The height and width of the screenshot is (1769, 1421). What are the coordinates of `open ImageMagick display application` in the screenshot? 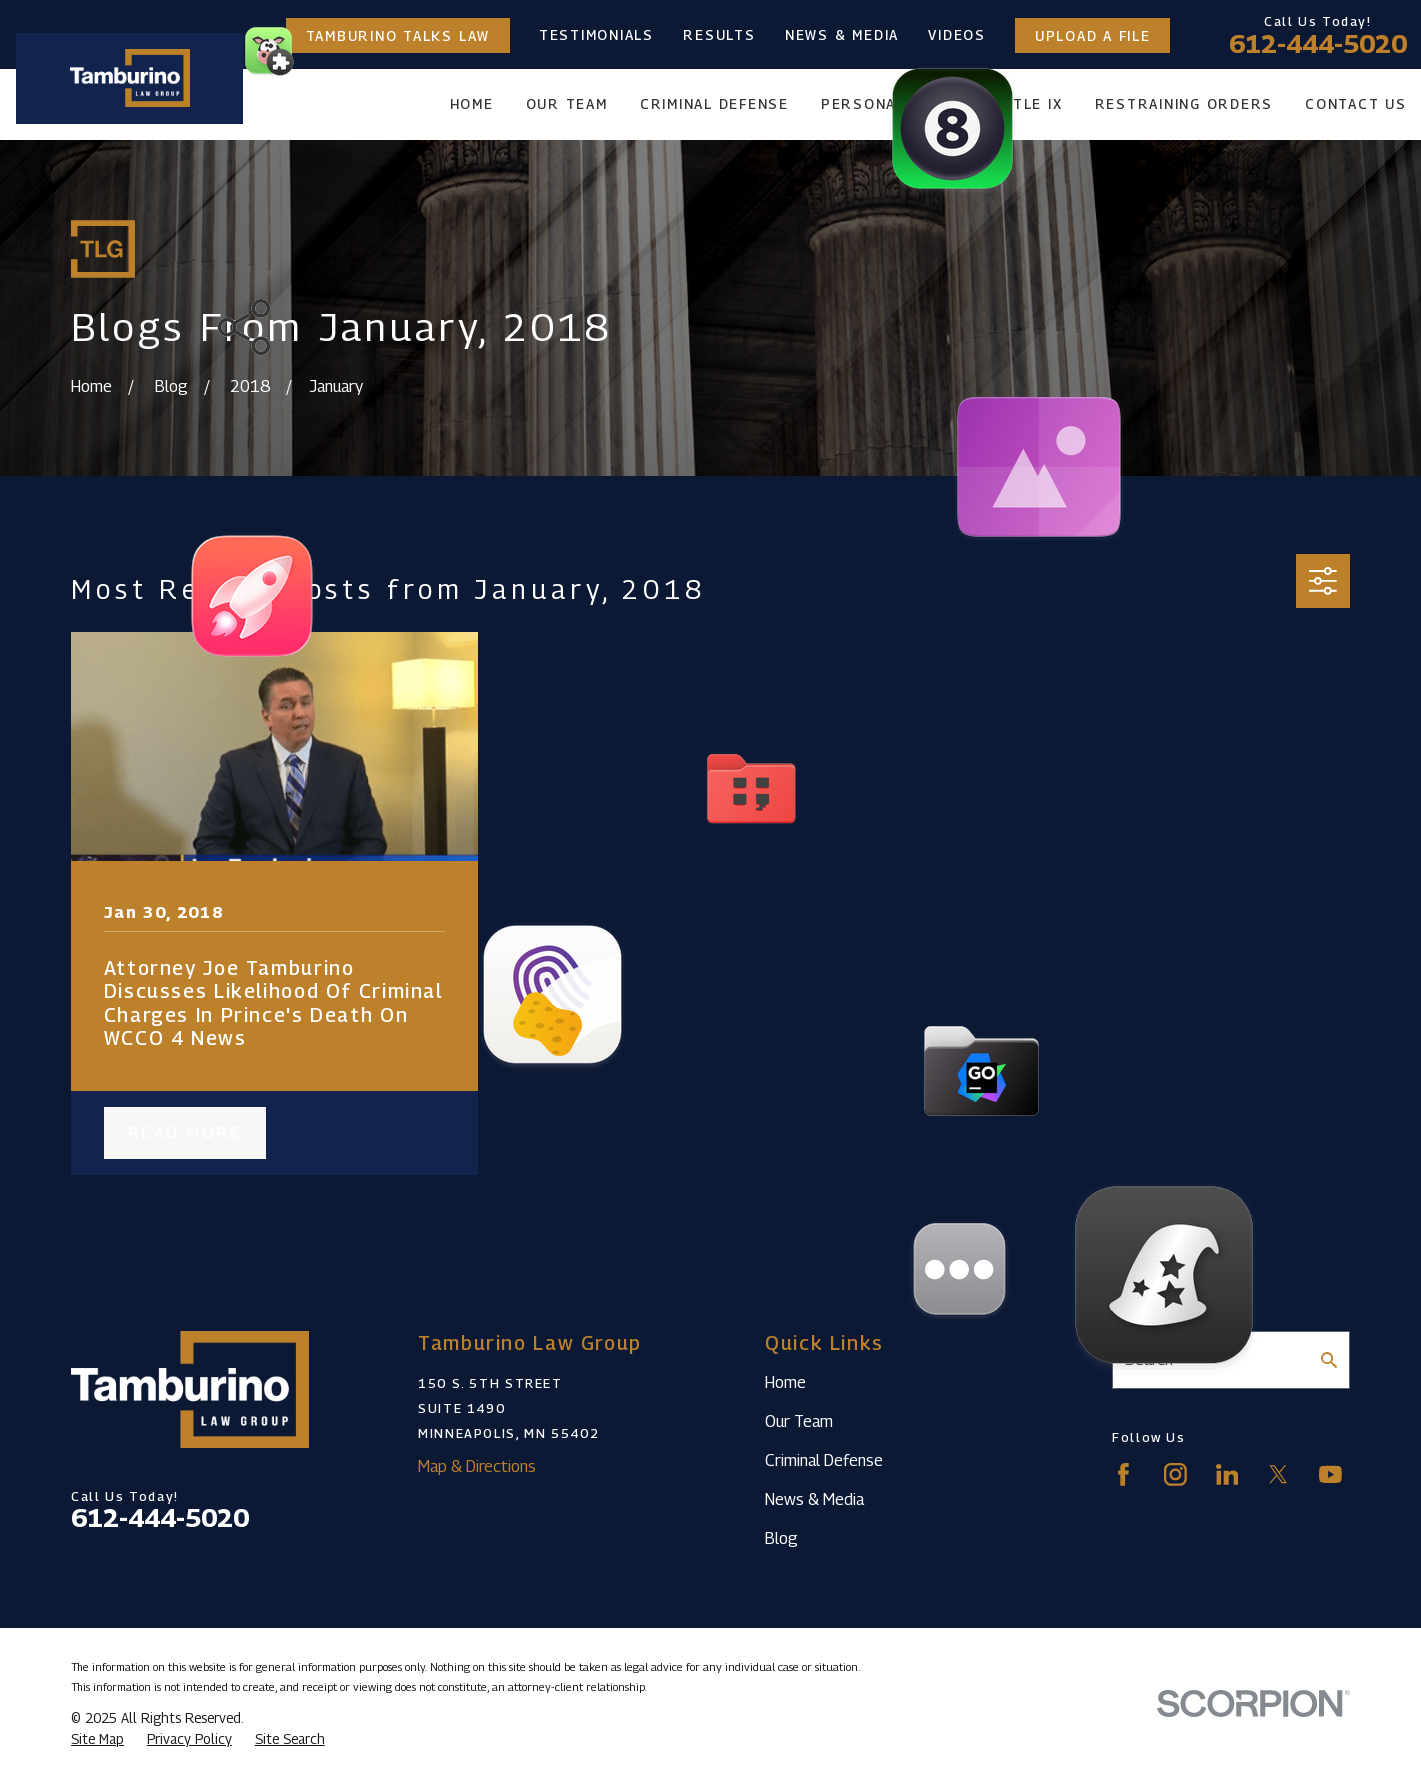 It's located at (1164, 1275).